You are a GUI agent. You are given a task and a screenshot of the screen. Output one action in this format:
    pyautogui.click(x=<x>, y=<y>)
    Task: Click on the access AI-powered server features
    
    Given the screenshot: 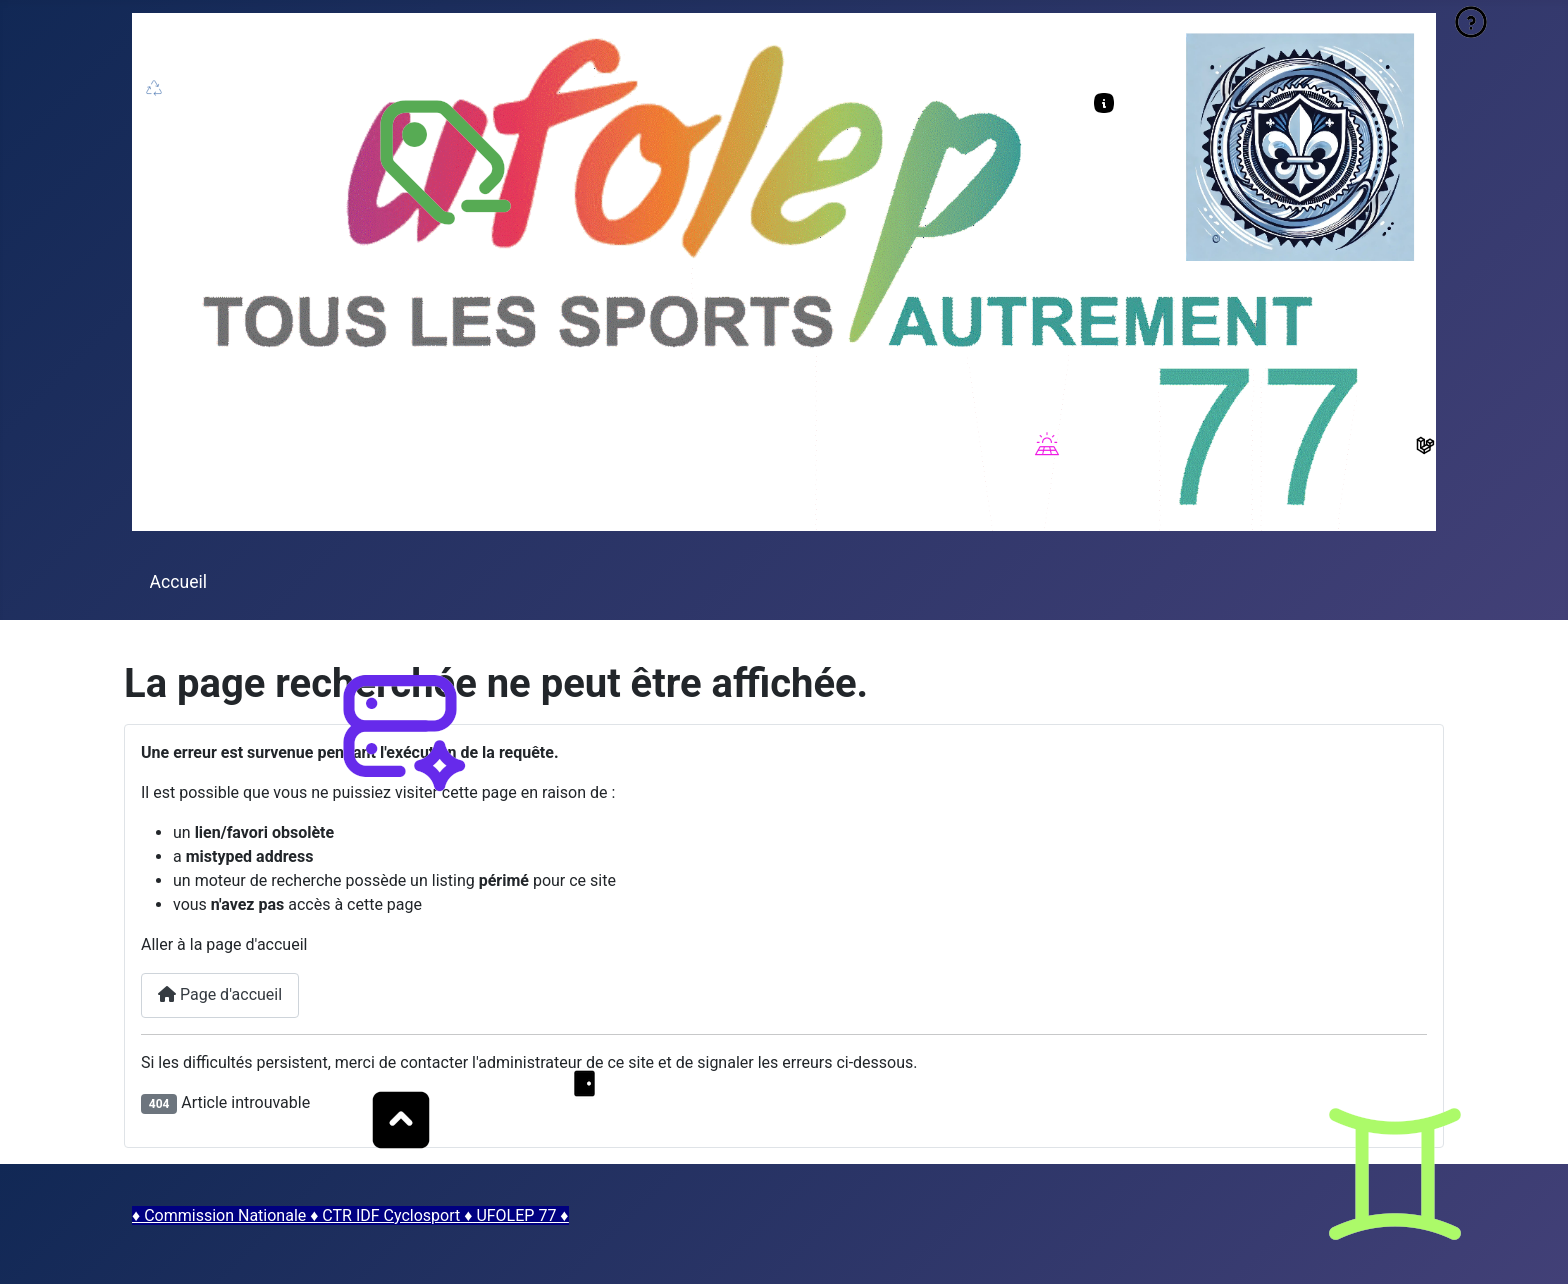 What is the action you would take?
    pyautogui.click(x=400, y=726)
    